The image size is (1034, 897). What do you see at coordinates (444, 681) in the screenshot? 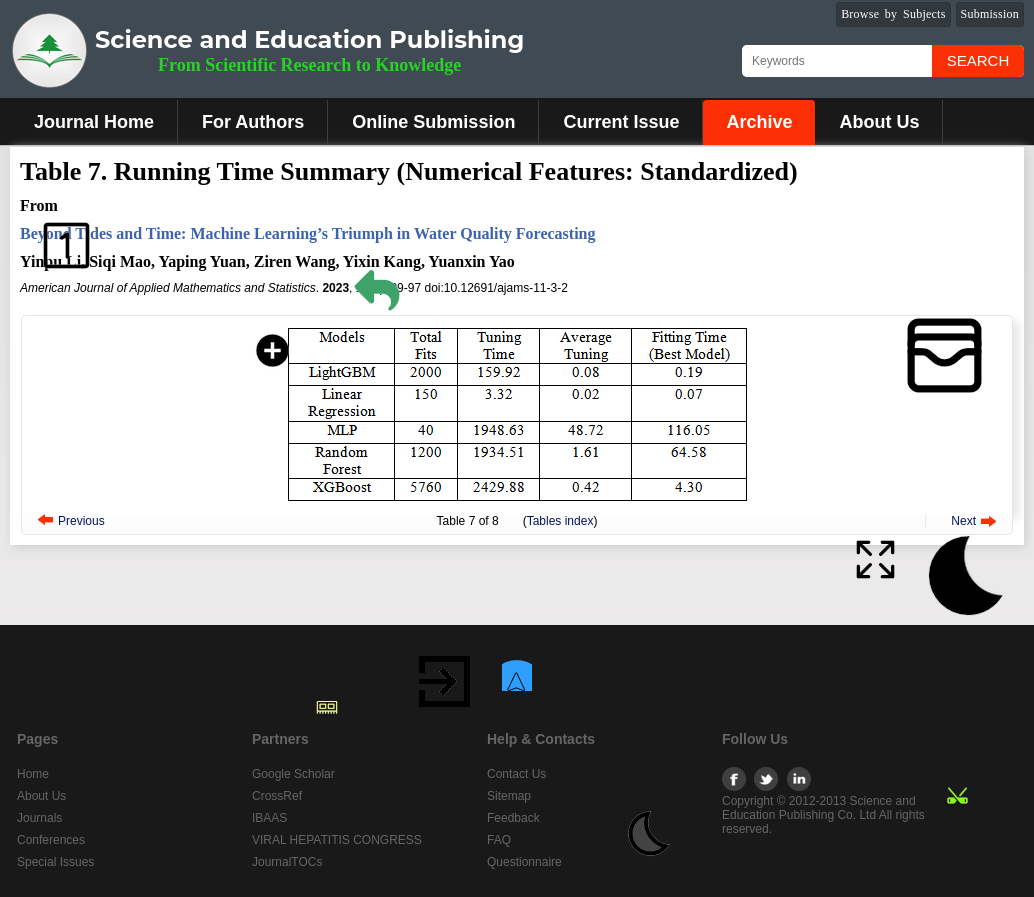
I see `log out of the current account` at bounding box center [444, 681].